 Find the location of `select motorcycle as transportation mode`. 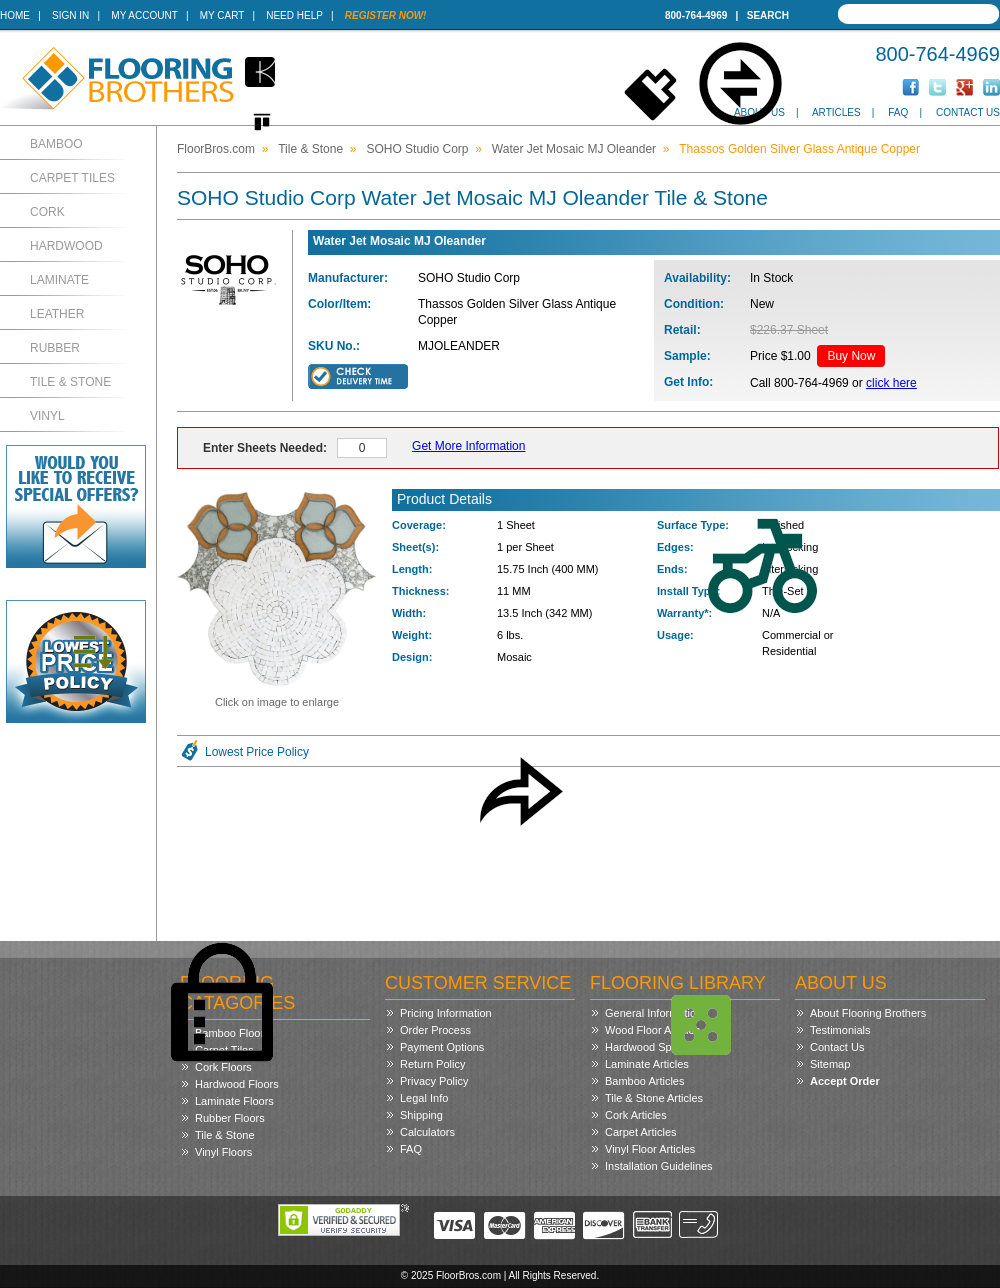

select motorcycle as transportation mode is located at coordinates (762, 563).